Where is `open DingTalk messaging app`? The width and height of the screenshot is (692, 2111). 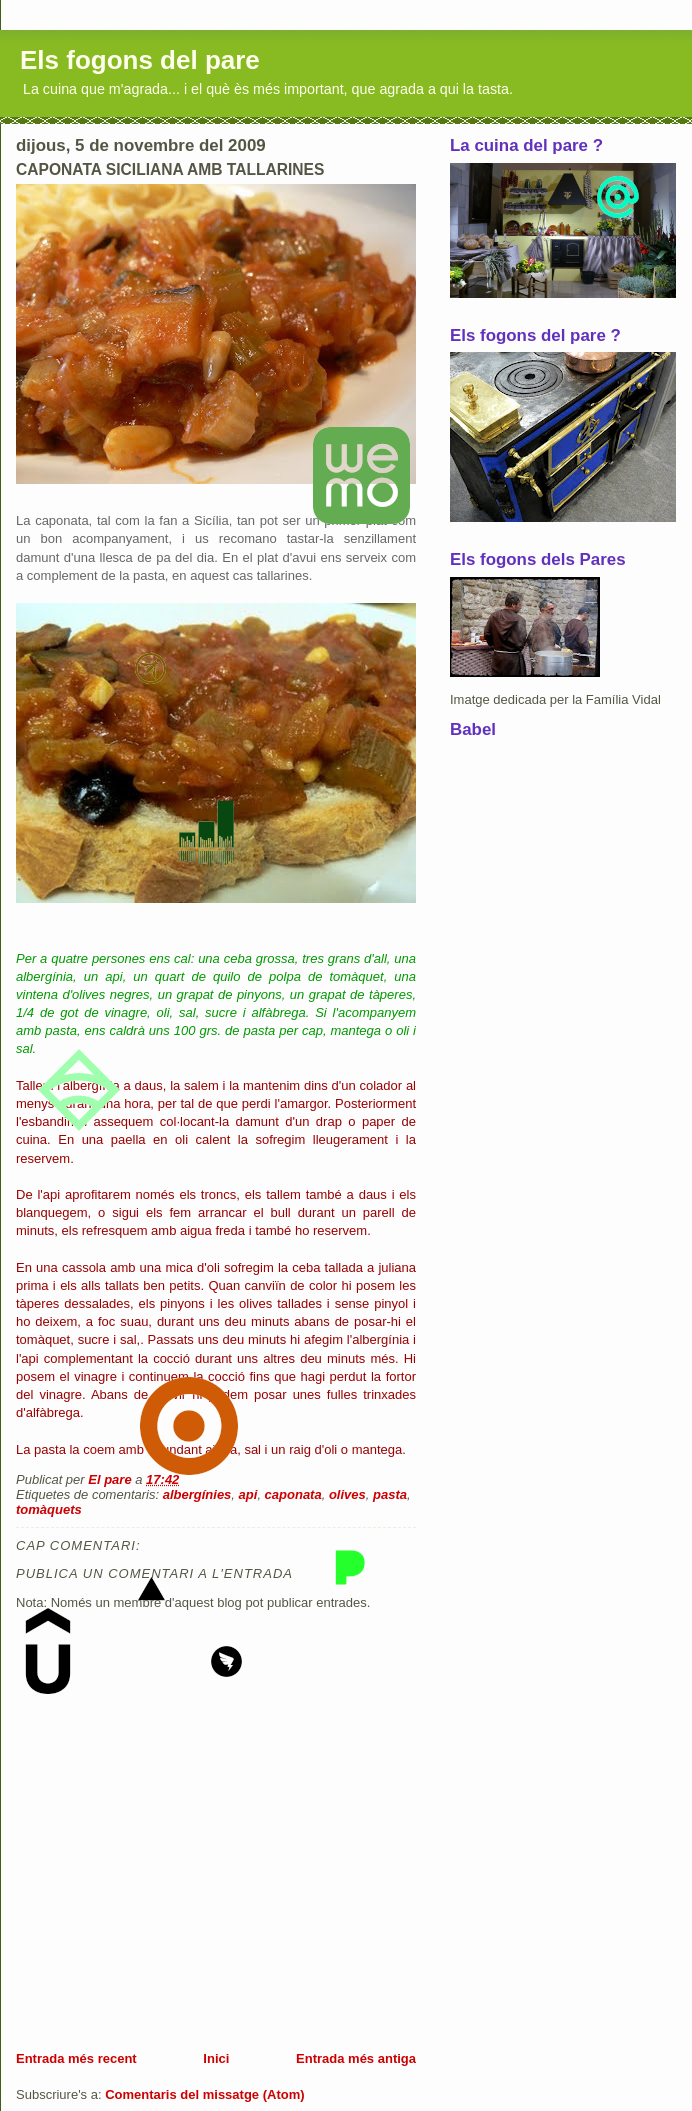
open DingTalk messaging app is located at coordinates (226, 1661).